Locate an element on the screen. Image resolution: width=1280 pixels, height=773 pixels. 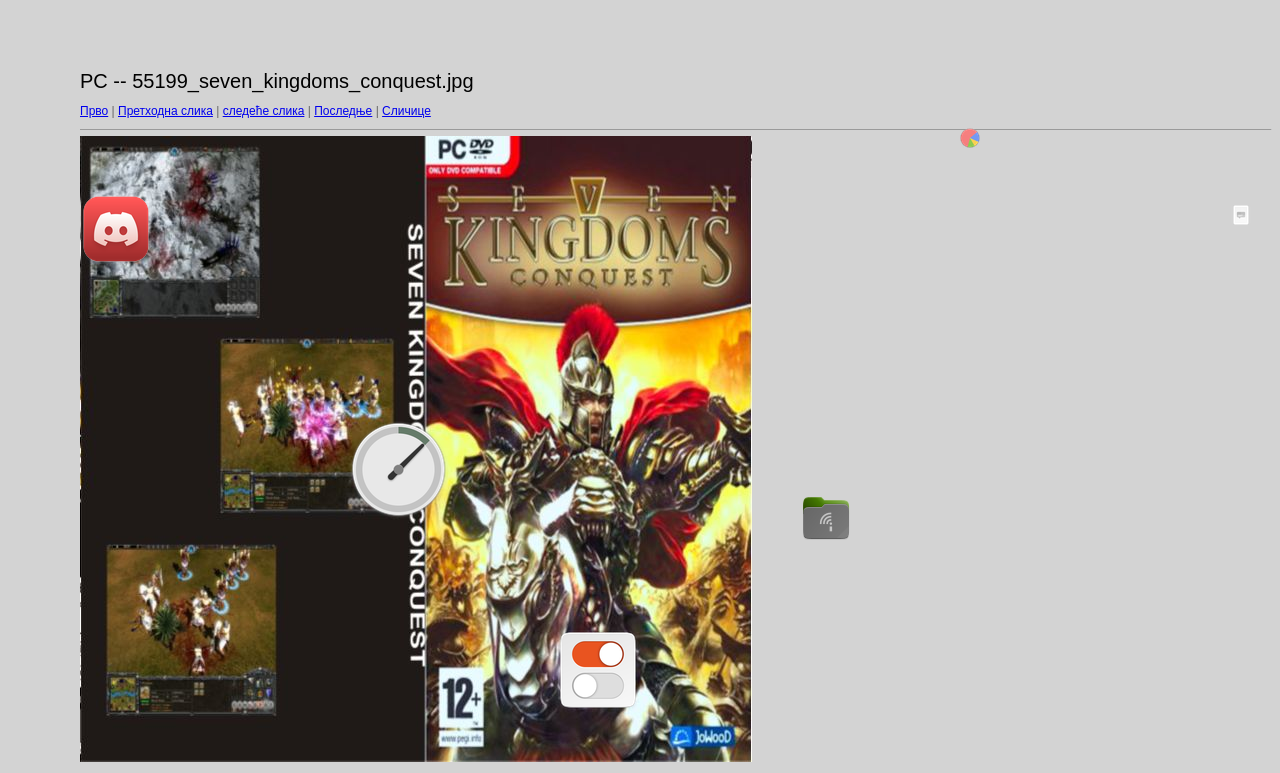
open unity tweak tool settings is located at coordinates (598, 670).